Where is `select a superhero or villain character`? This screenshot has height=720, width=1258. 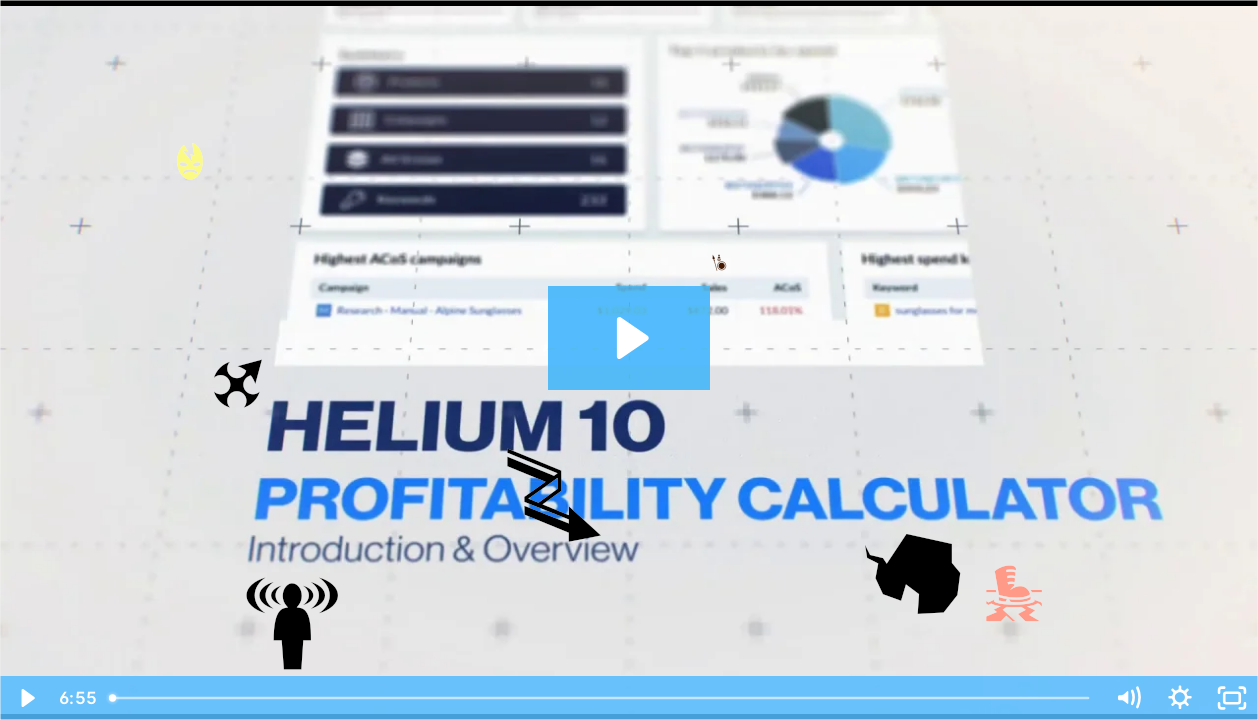 select a superhero or villain character is located at coordinates (189, 161).